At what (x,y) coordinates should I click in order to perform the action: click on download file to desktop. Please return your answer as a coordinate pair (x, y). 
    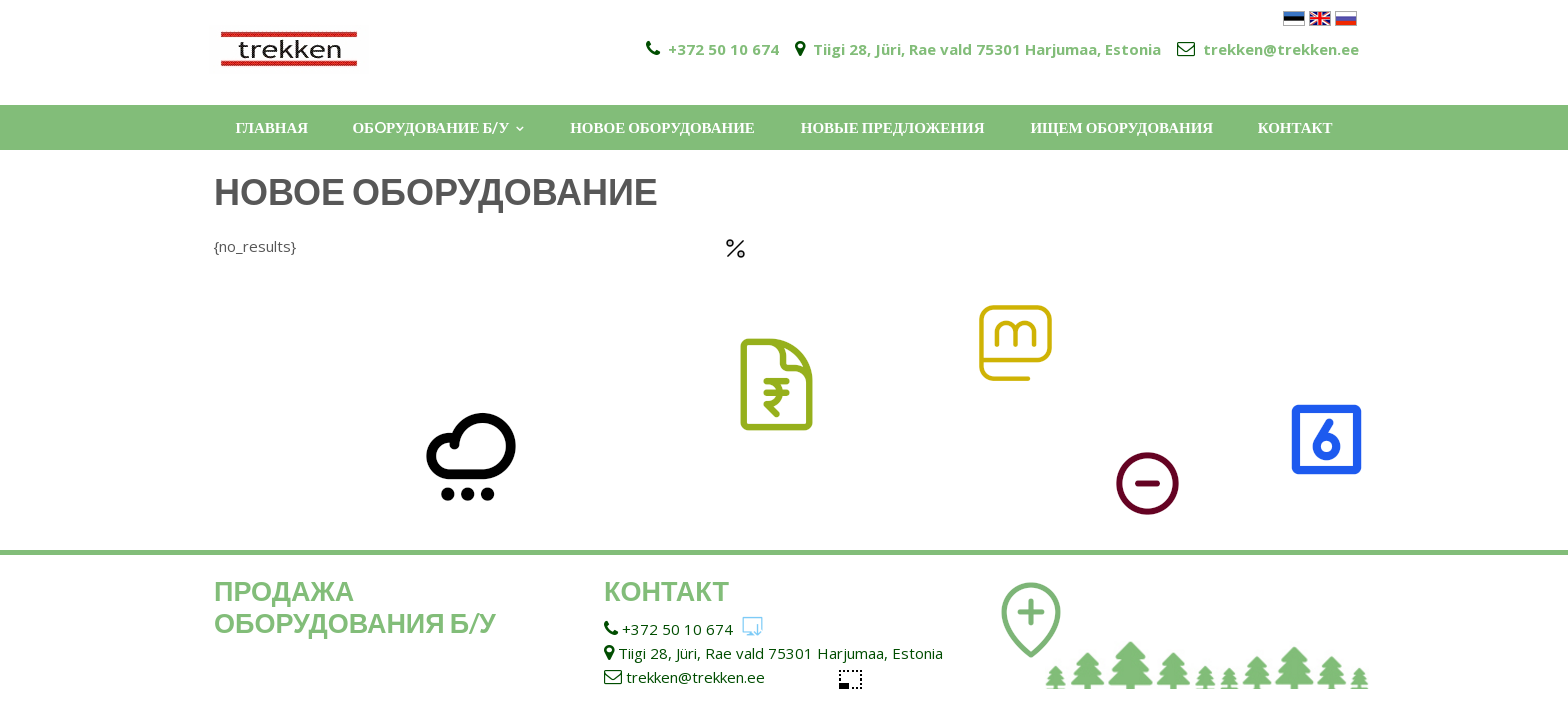
    Looking at the image, I should click on (752, 625).